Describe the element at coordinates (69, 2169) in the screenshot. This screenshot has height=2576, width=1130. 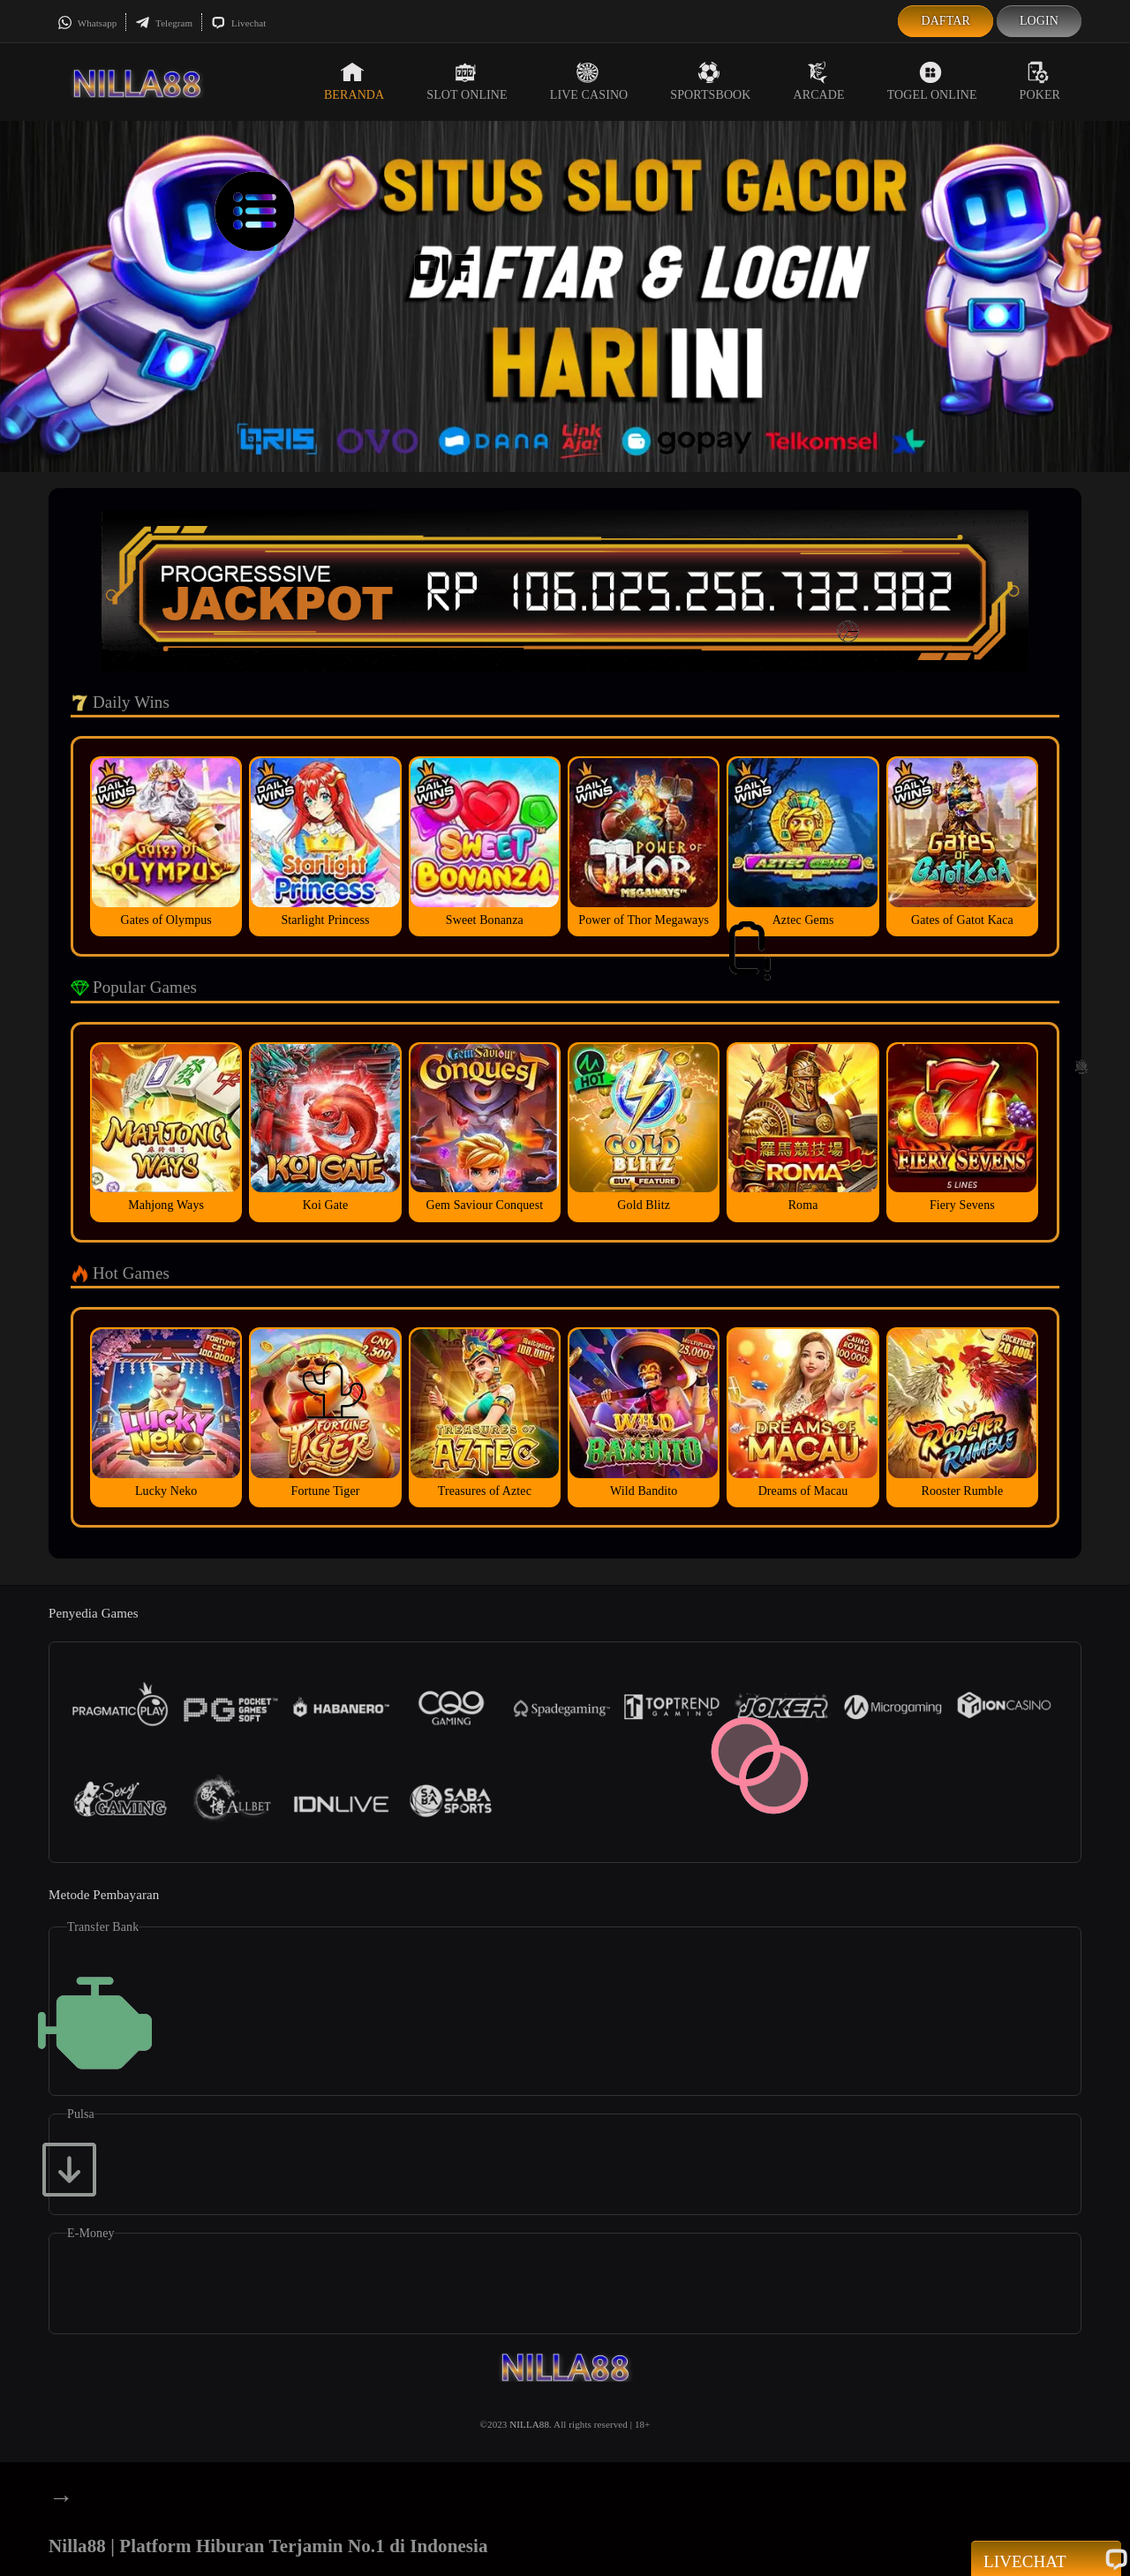
I see `download file or content` at that location.